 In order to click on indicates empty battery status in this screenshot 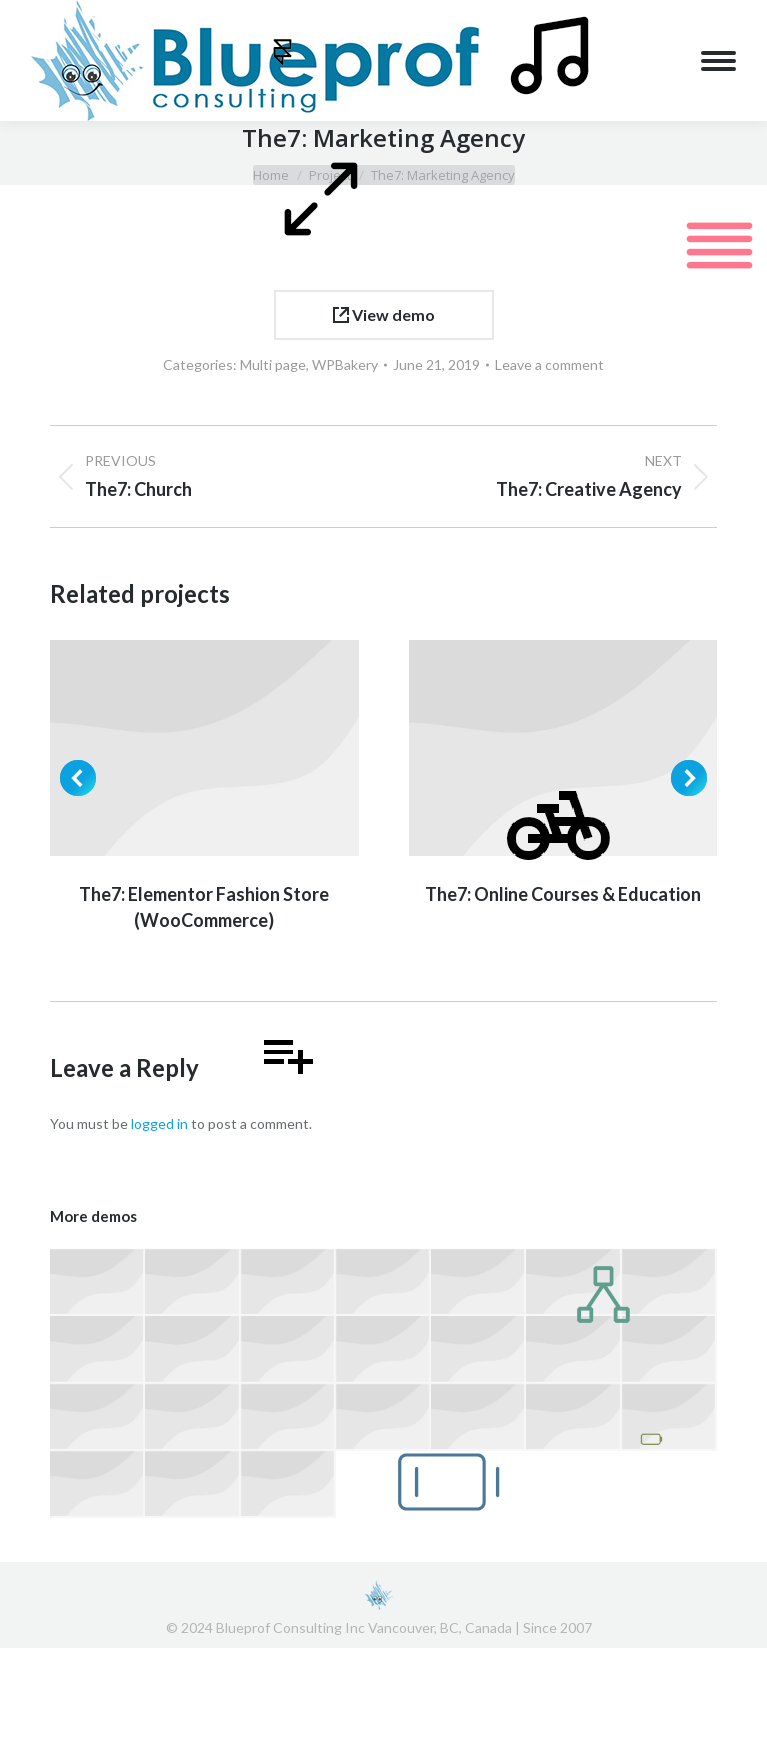, I will do `click(651, 1438)`.